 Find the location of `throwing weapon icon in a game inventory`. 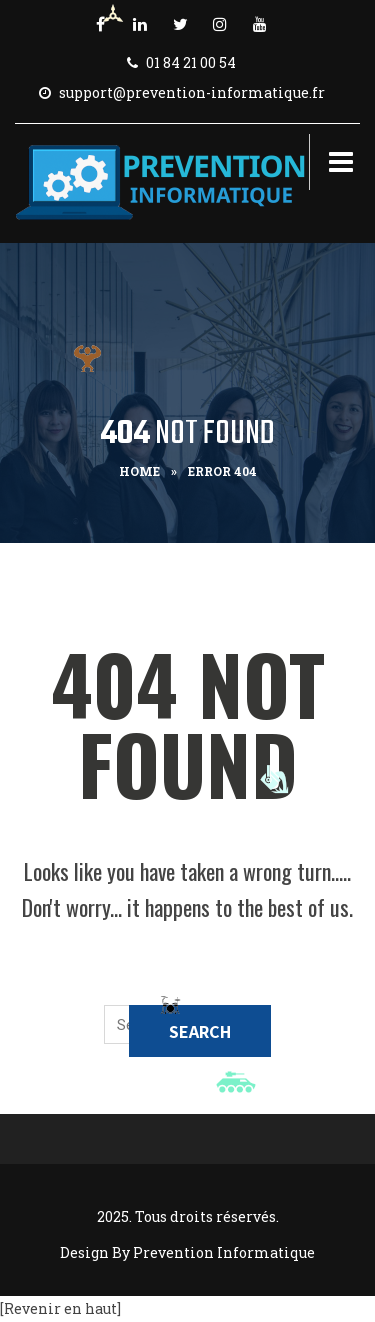

throwing weapon icon in a game inventory is located at coordinates (113, 13).